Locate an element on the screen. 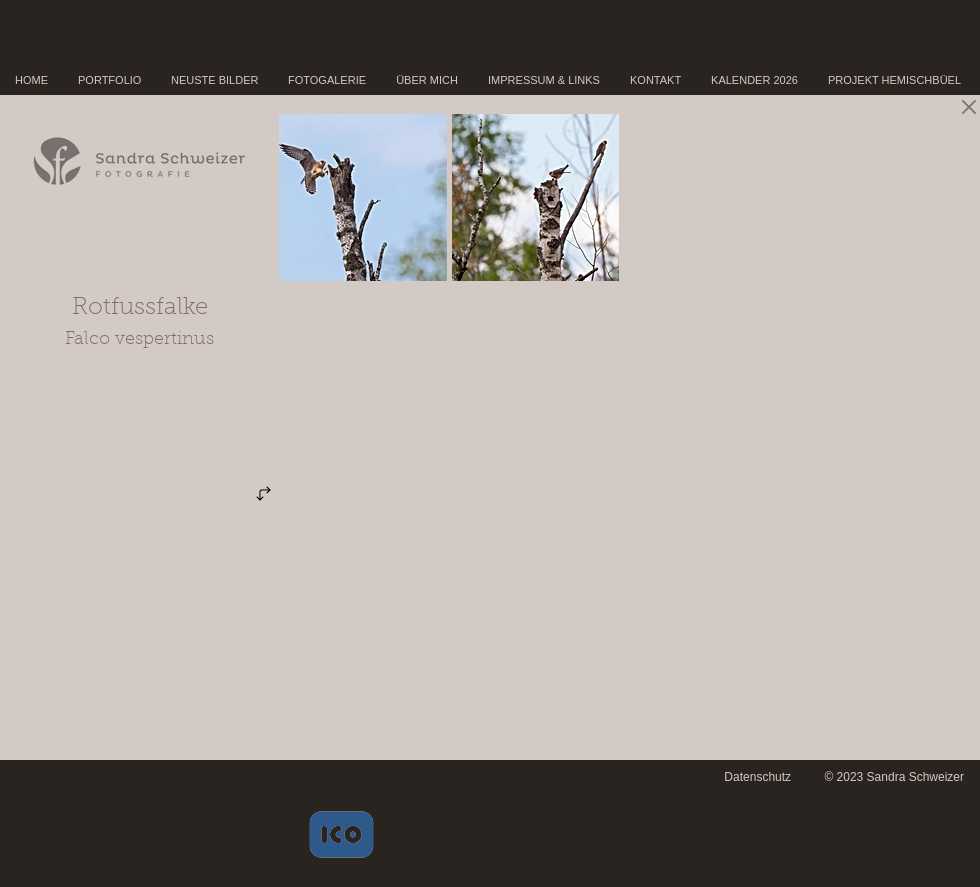 This screenshot has height=887, width=980. website favicon or browser tab icon is located at coordinates (341, 834).